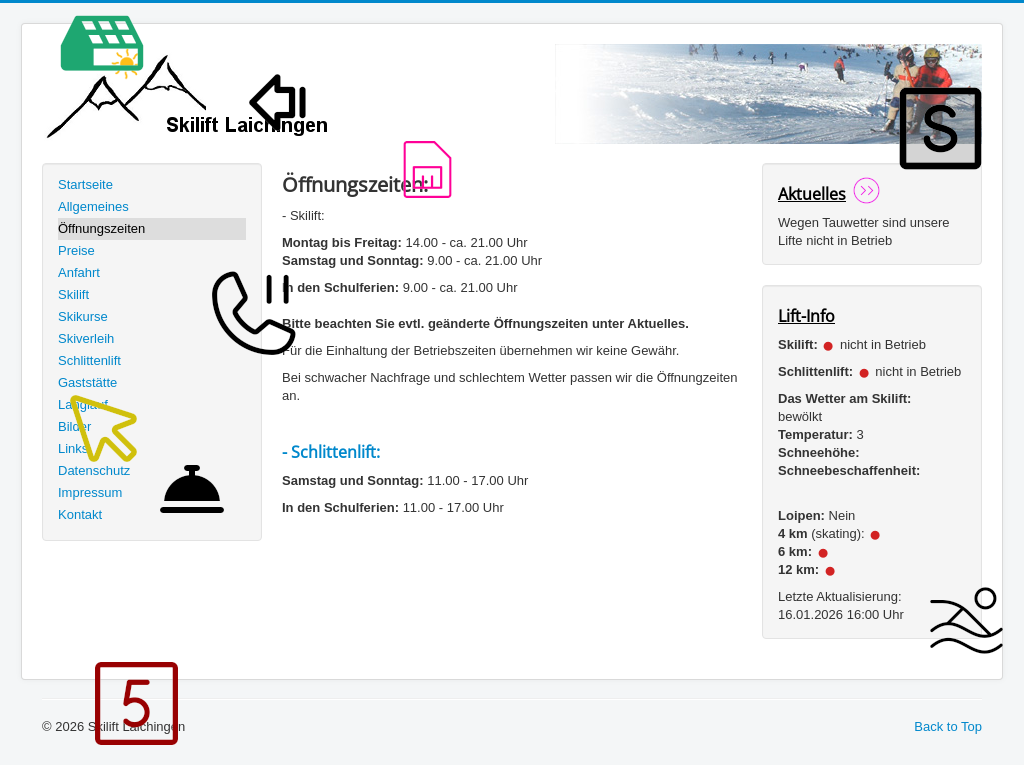 The image size is (1024, 765). I want to click on manage sim card settings, so click(427, 169).